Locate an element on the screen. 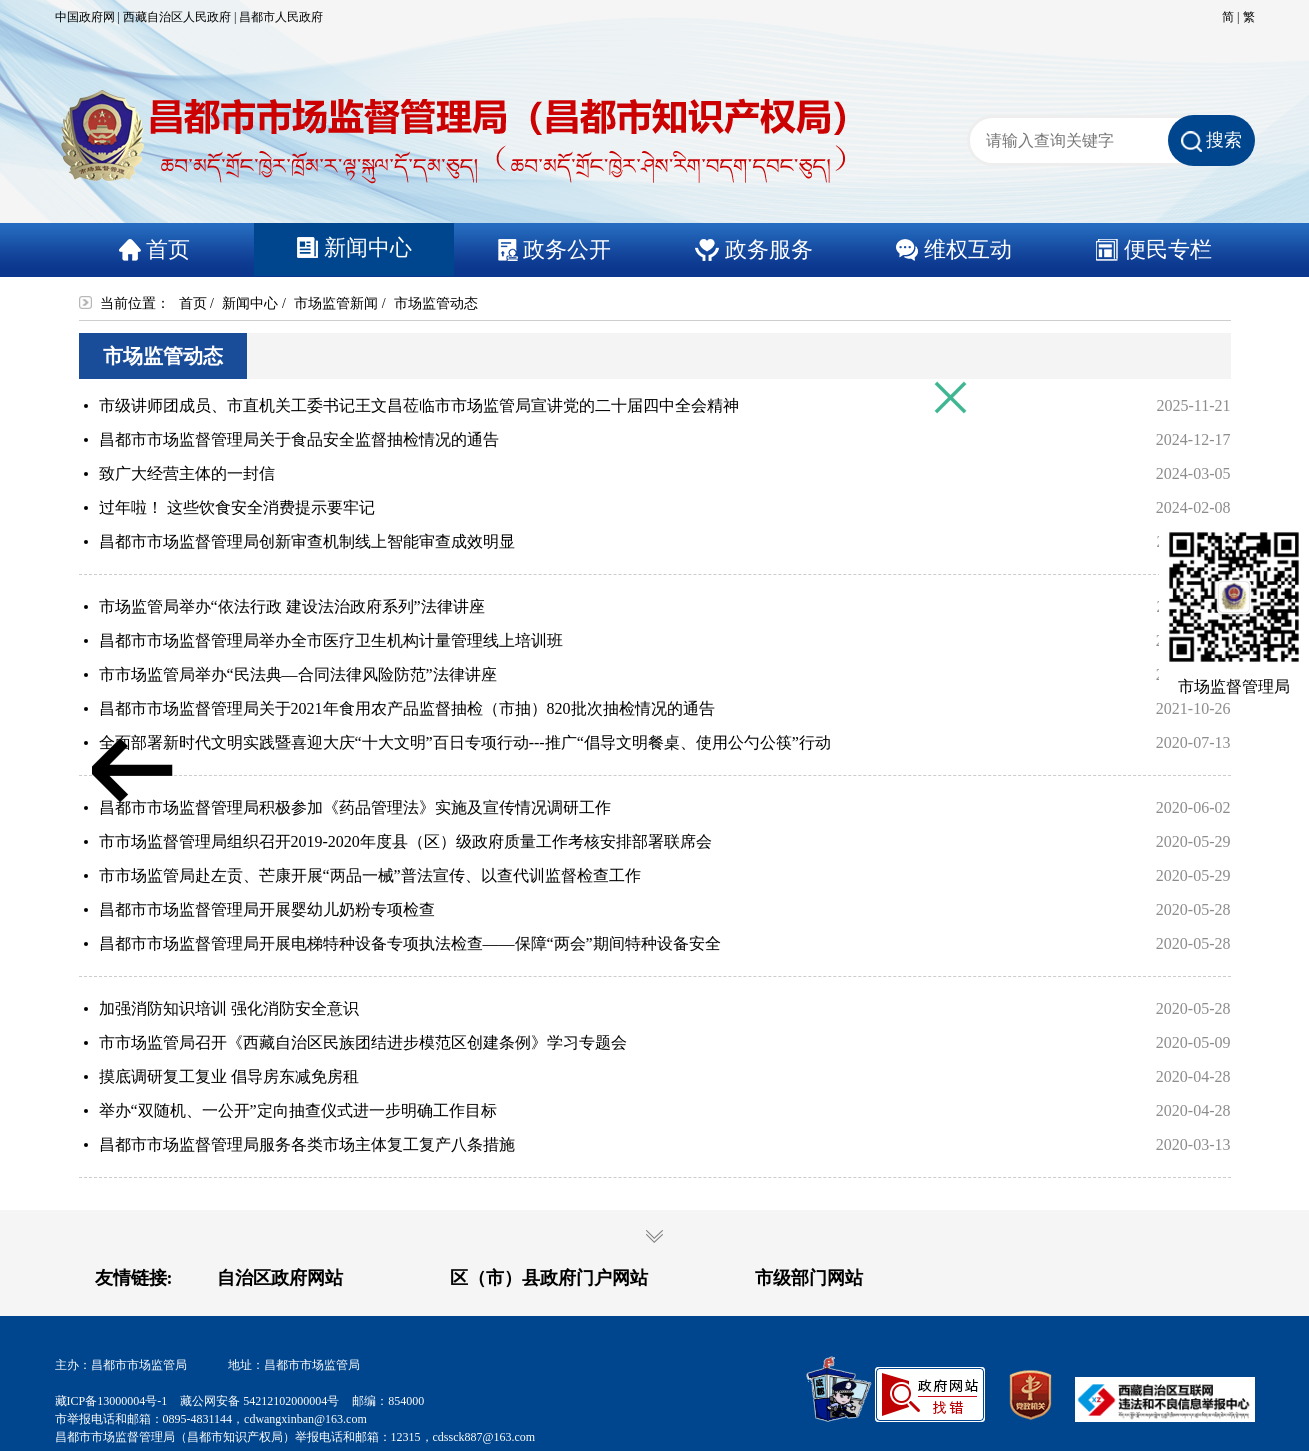  close the current window or tab is located at coordinates (950, 397).